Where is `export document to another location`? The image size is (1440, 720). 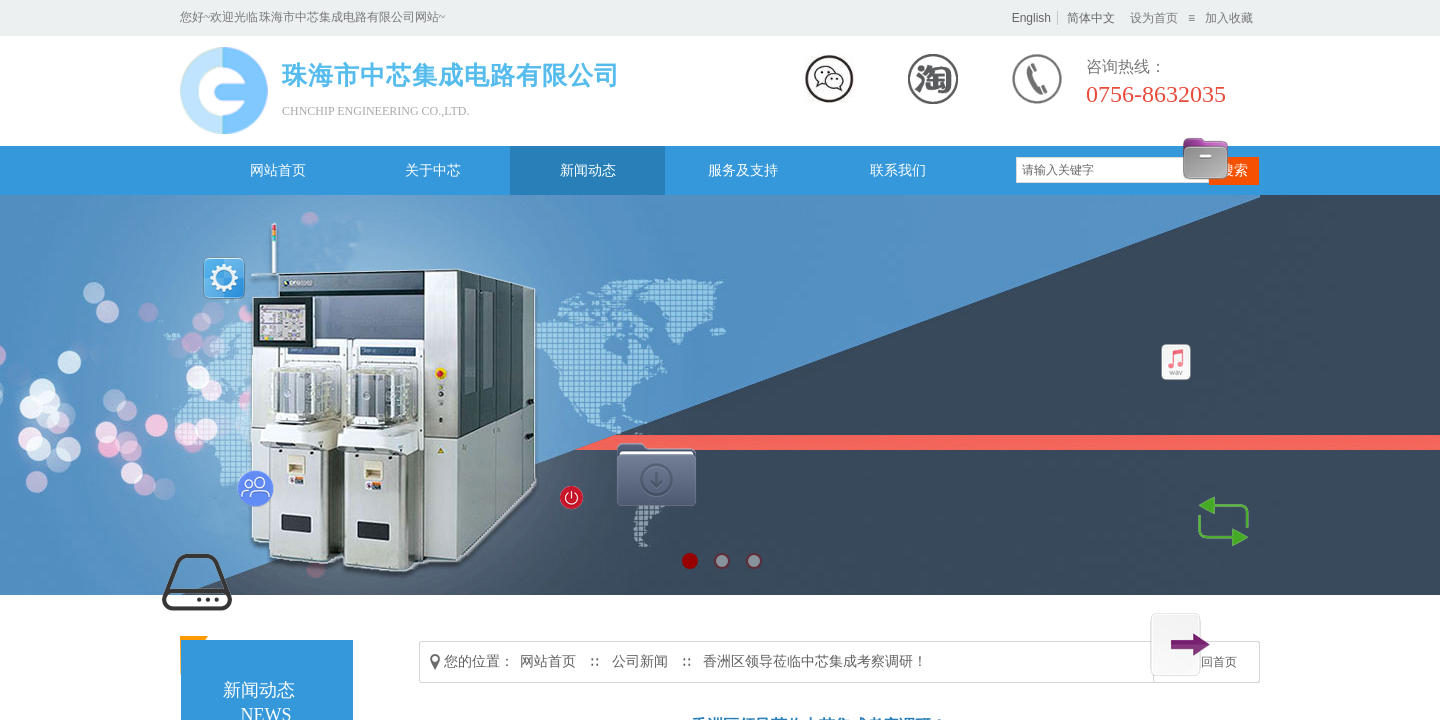 export document to another location is located at coordinates (1175, 644).